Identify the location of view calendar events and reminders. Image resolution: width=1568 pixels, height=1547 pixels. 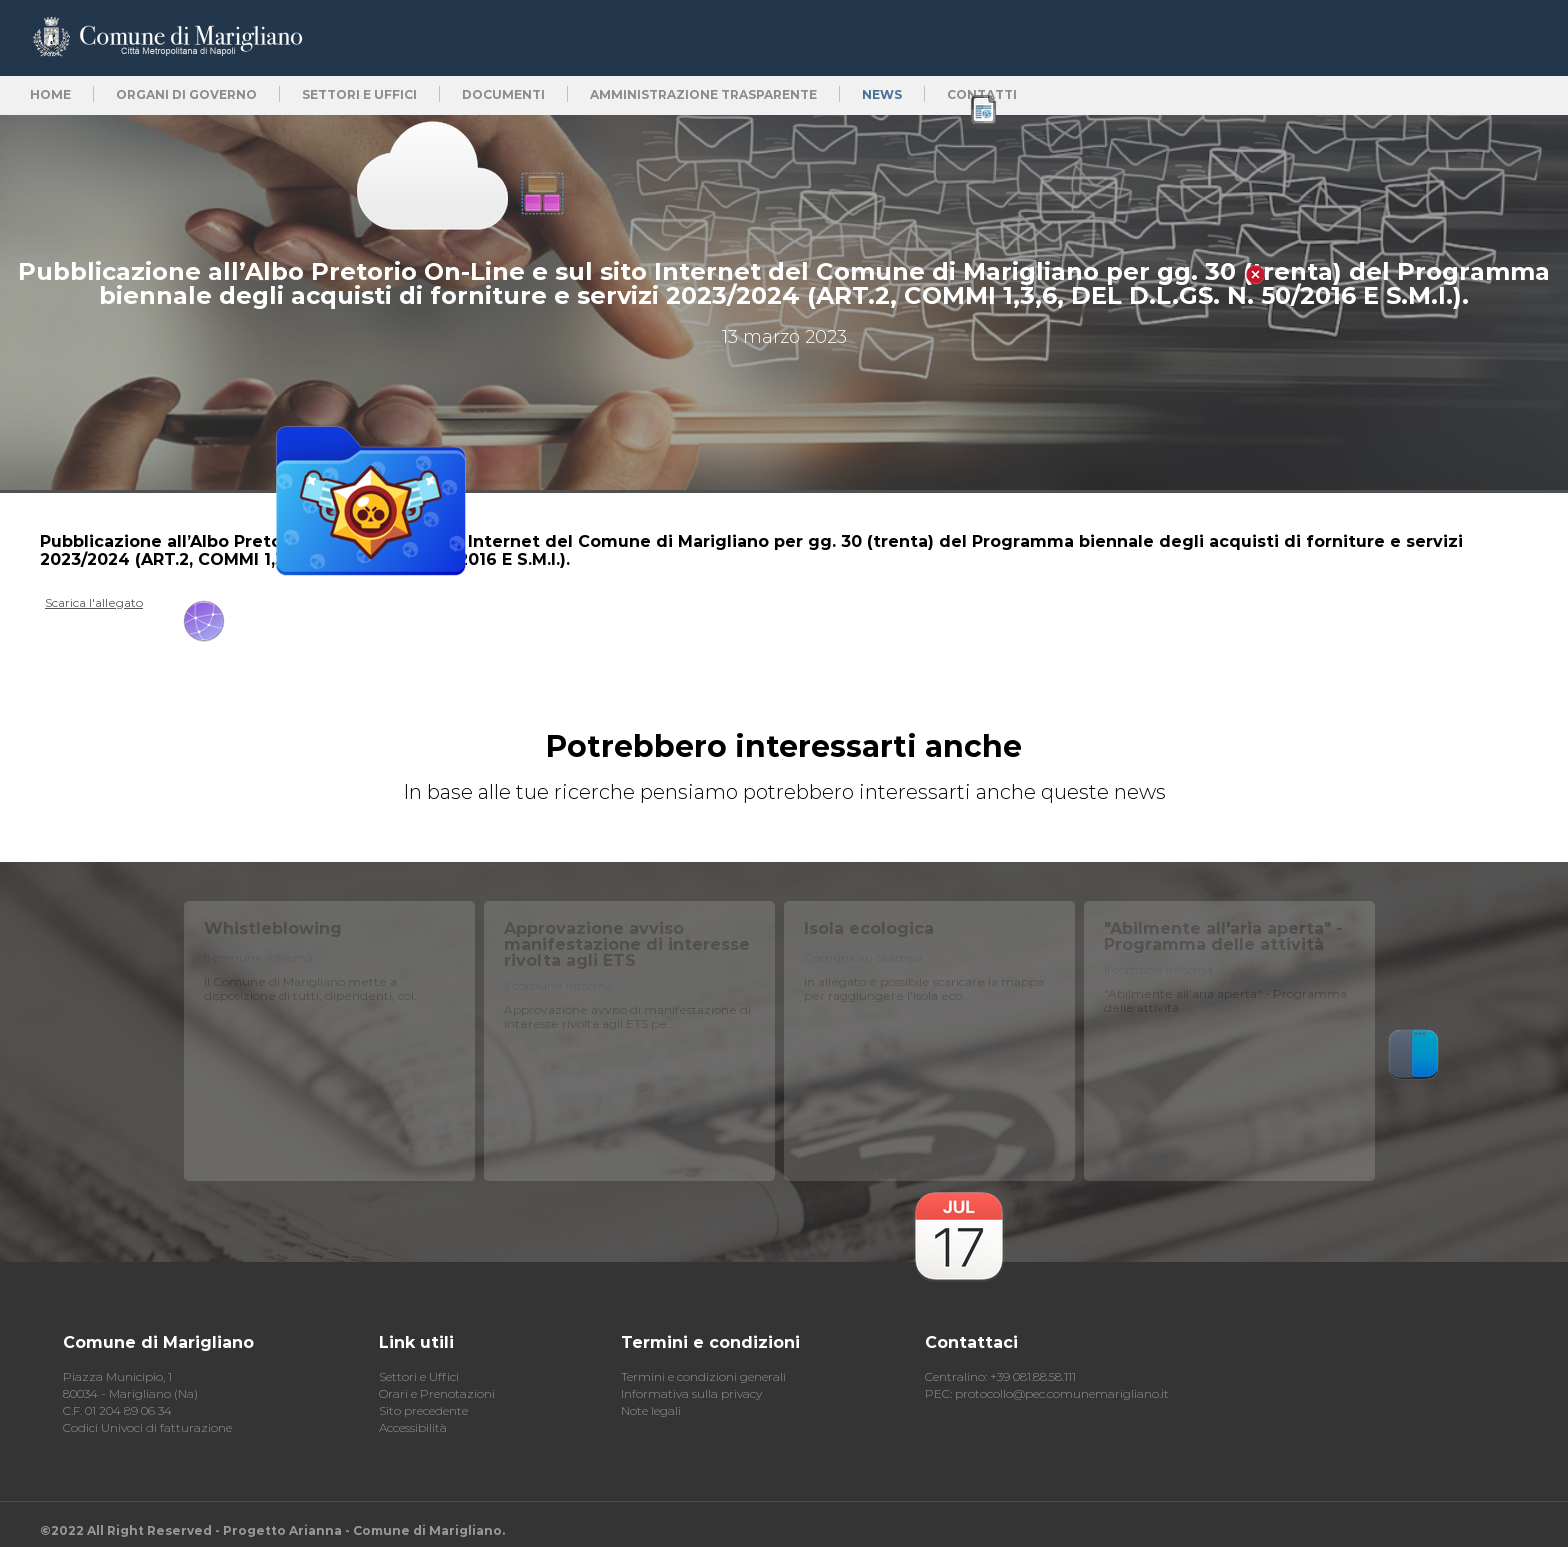
(959, 1236).